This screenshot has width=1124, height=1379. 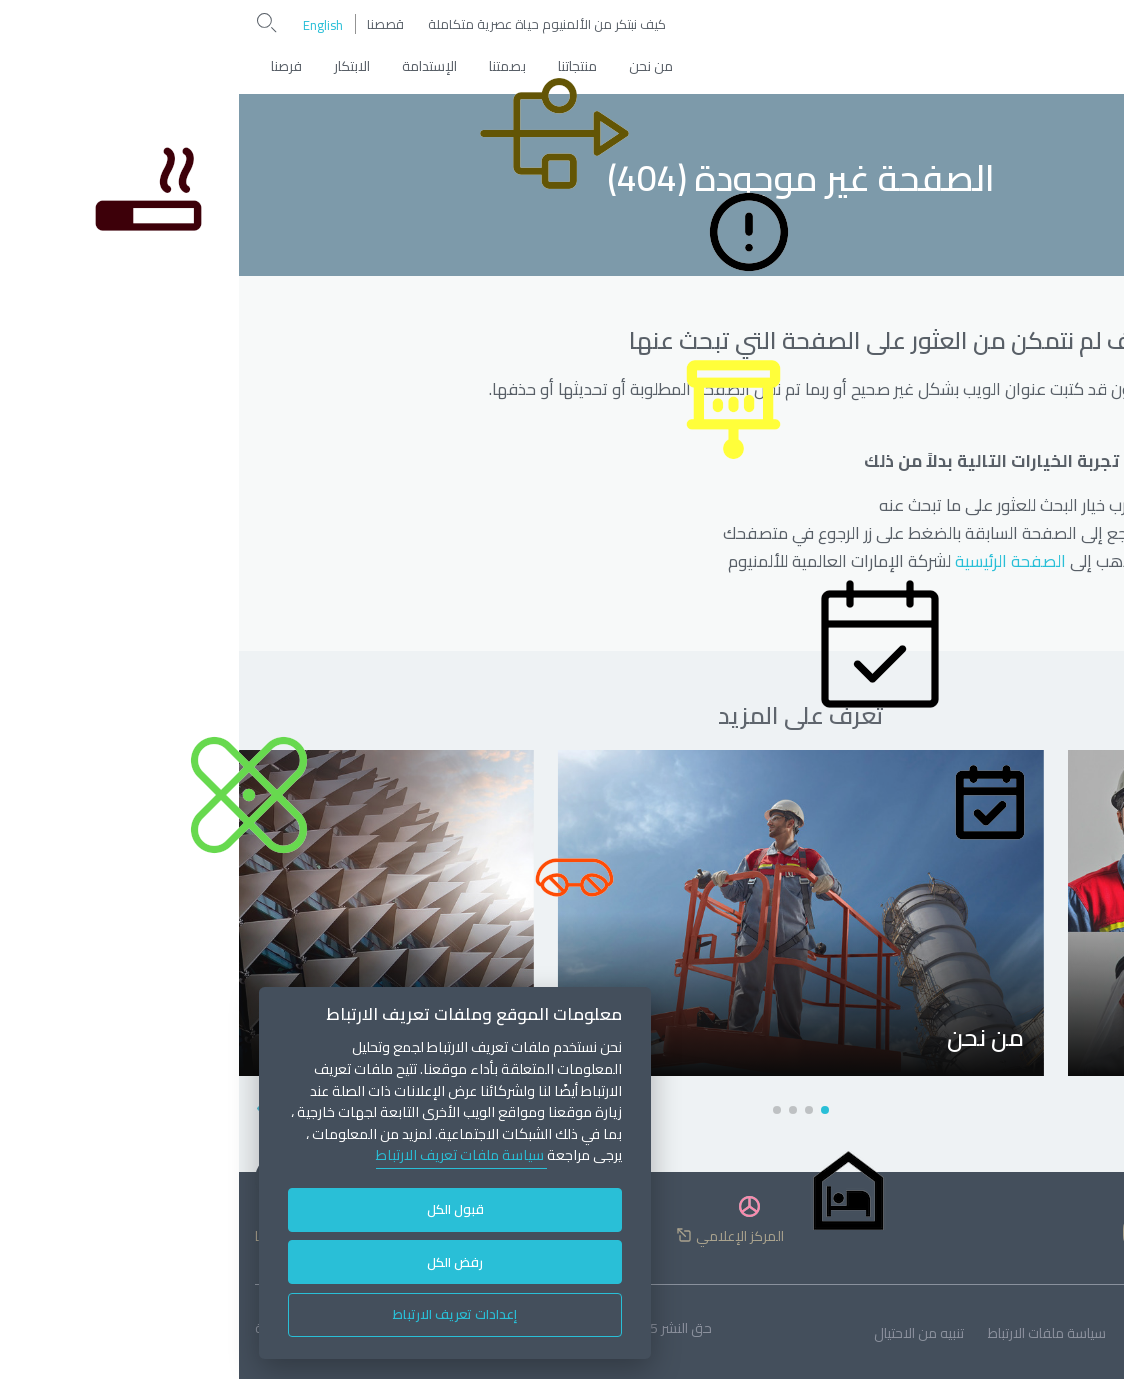 I want to click on view presentation with charts, so click(x=733, y=403).